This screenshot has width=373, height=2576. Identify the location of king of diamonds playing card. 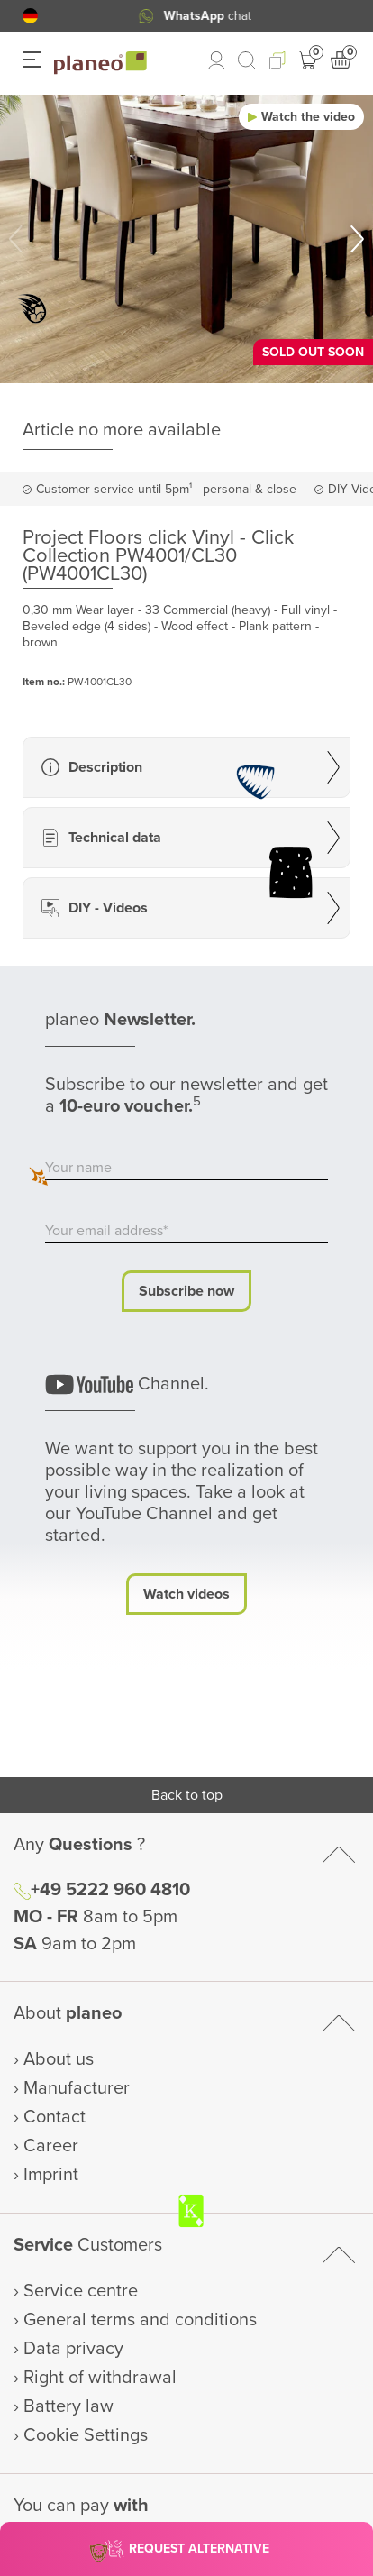
(191, 2211).